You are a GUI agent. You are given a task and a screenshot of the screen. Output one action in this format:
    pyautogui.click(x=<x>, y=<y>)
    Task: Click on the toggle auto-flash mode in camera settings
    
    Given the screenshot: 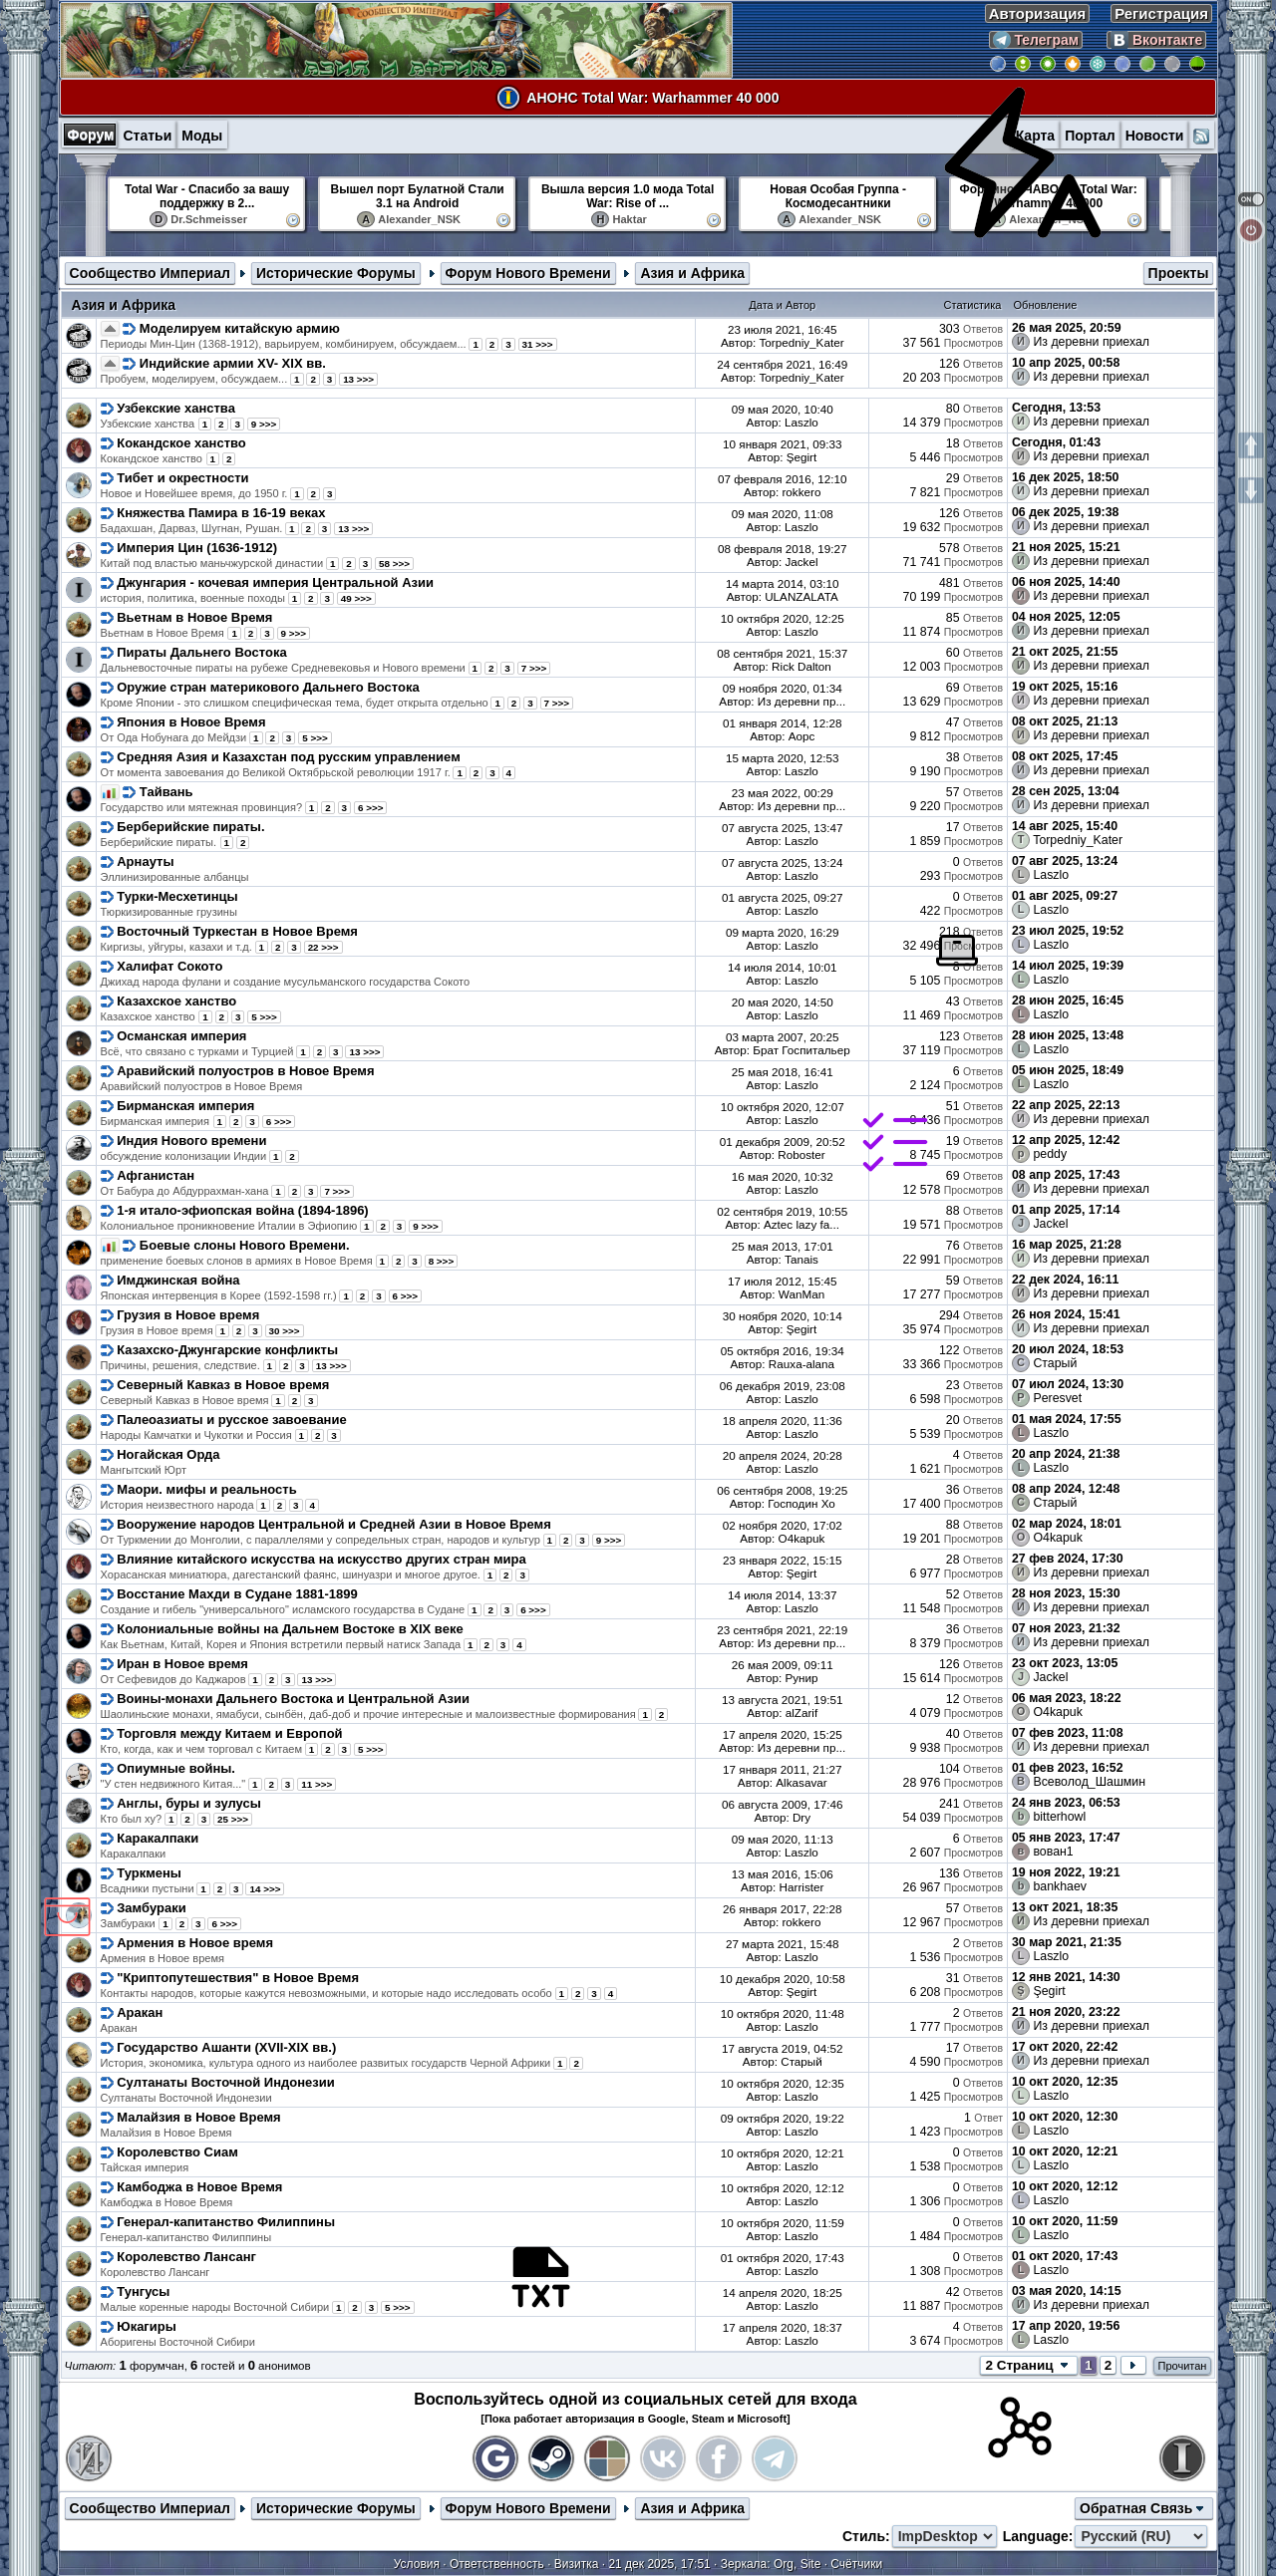 What is the action you would take?
    pyautogui.click(x=1020, y=168)
    